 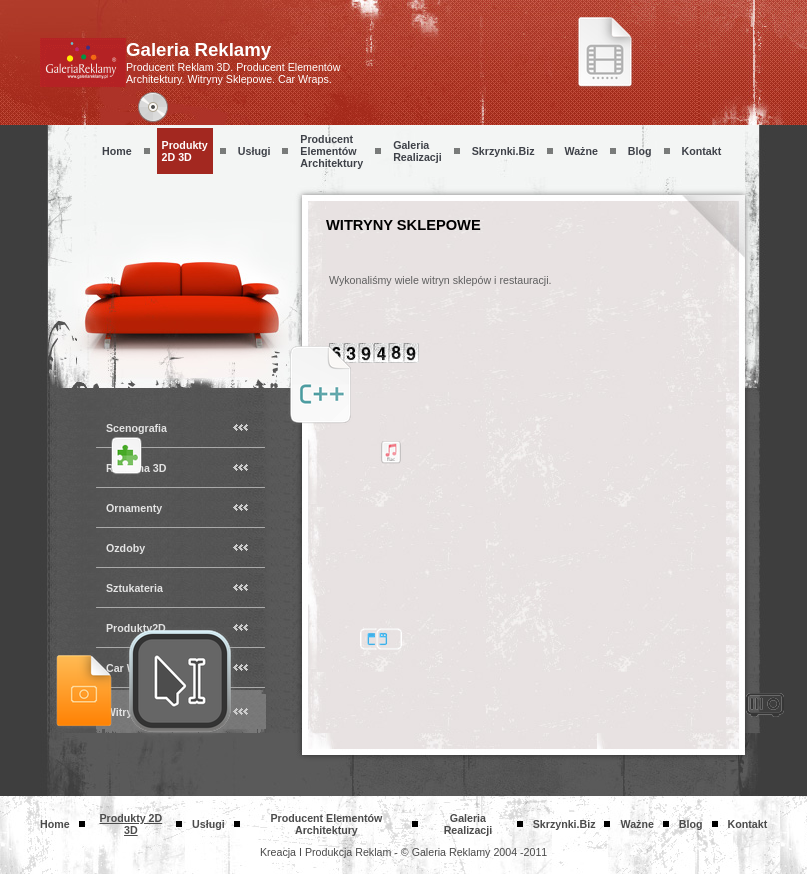 What do you see at coordinates (320, 384) in the screenshot?
I see `a C++ source code file` at bounding box center [320, 384].